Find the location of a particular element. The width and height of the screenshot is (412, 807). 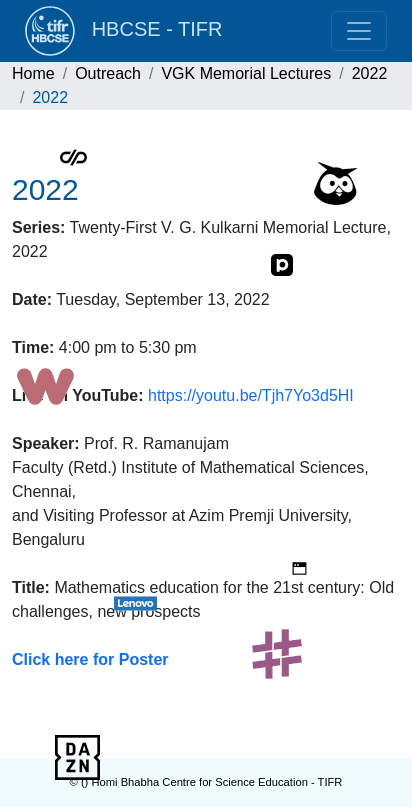

visit pronouns.page website is located at coordinates (73, 157).